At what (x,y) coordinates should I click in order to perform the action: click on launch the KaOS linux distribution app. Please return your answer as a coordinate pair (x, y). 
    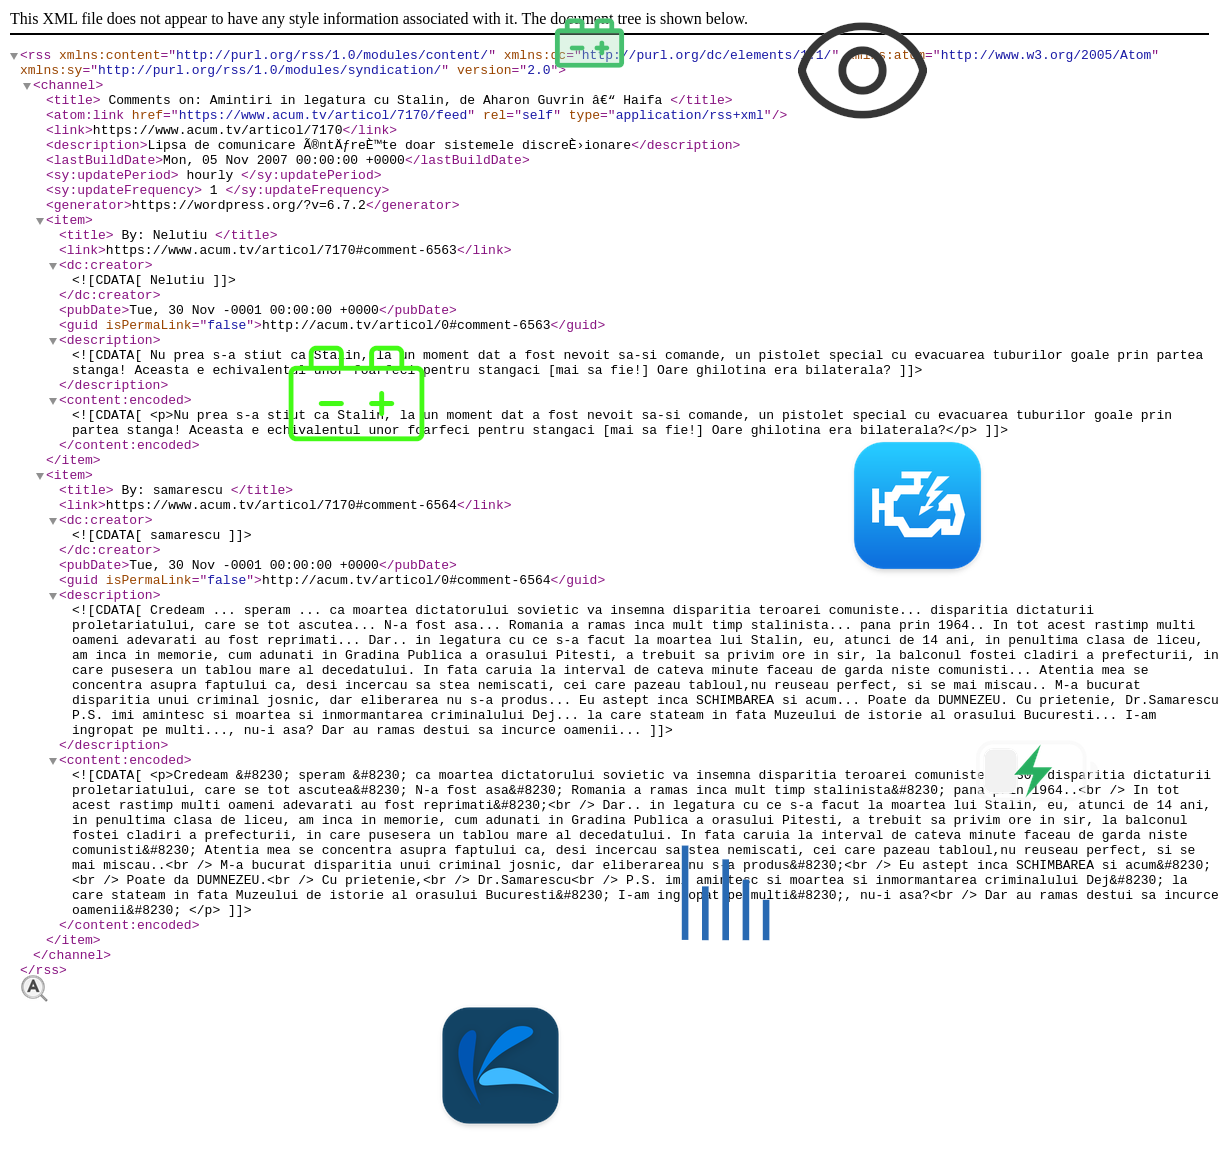
    Looking at the image, I should click on (500, 1065).